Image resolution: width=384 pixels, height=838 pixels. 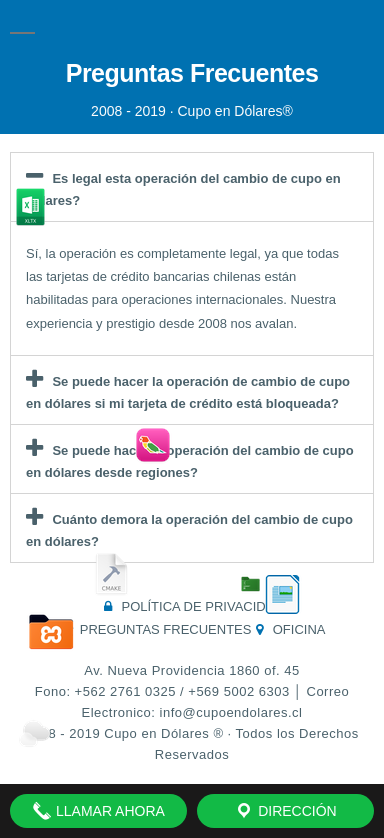 I want to click on open XAMPP local server files folder, so click(x=51, y=633).